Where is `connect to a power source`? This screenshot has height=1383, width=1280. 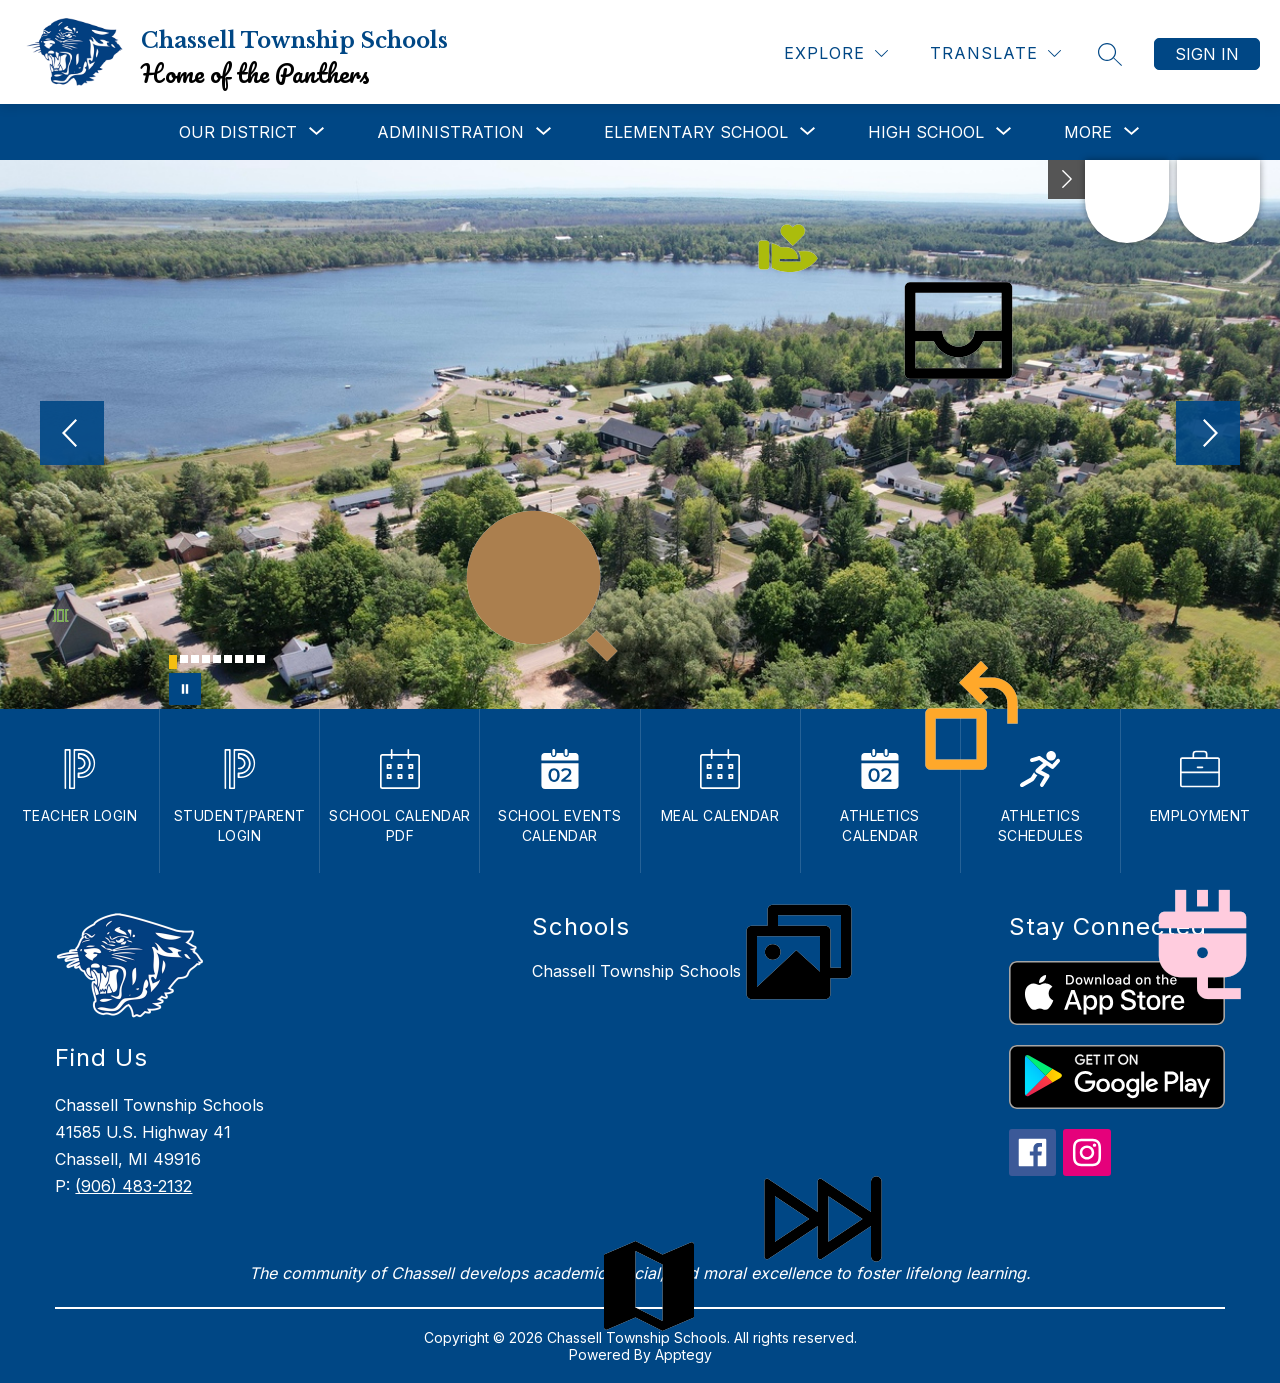 connect to a power source is located at coordinates (1202, 944).